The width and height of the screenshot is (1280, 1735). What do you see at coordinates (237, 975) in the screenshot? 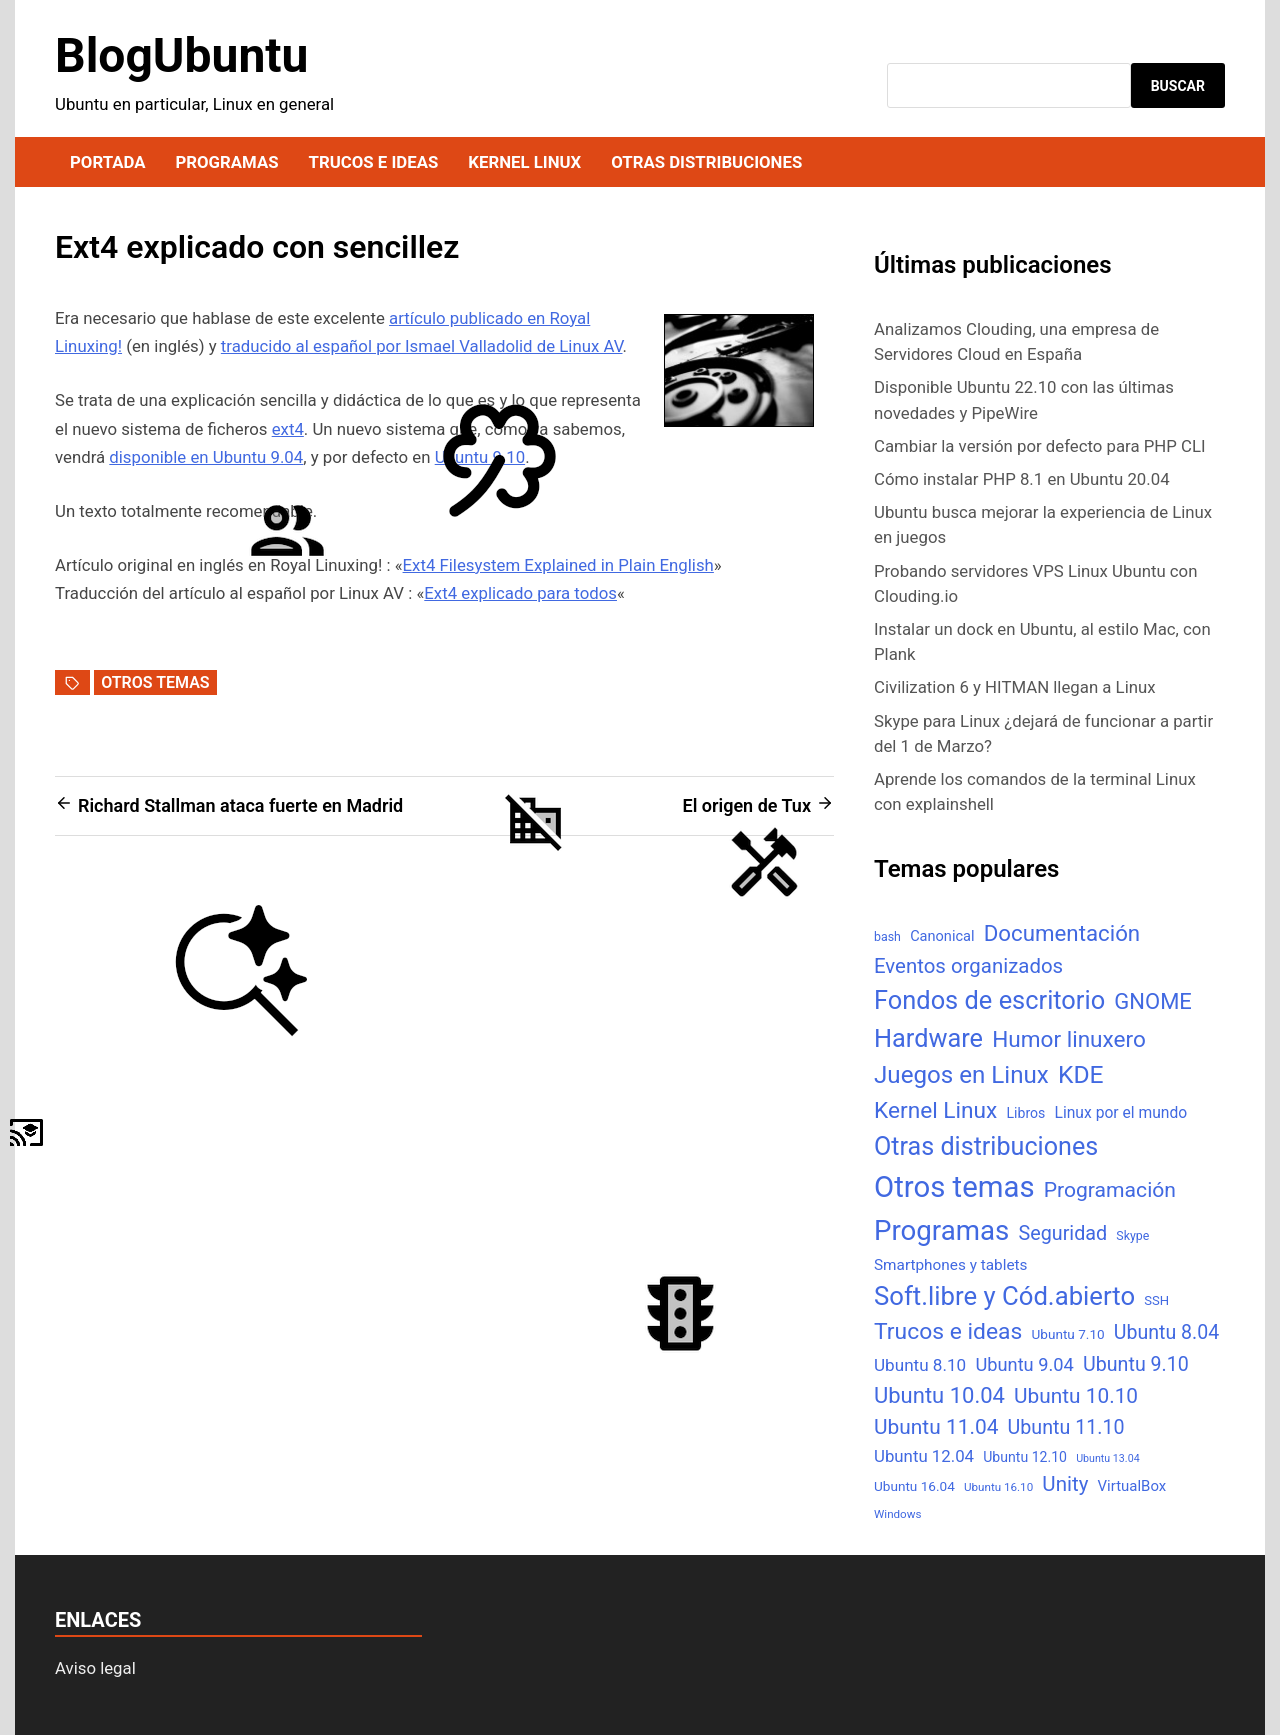
I see `search with AI-powered suggestions` at bounding box center [237, 975].